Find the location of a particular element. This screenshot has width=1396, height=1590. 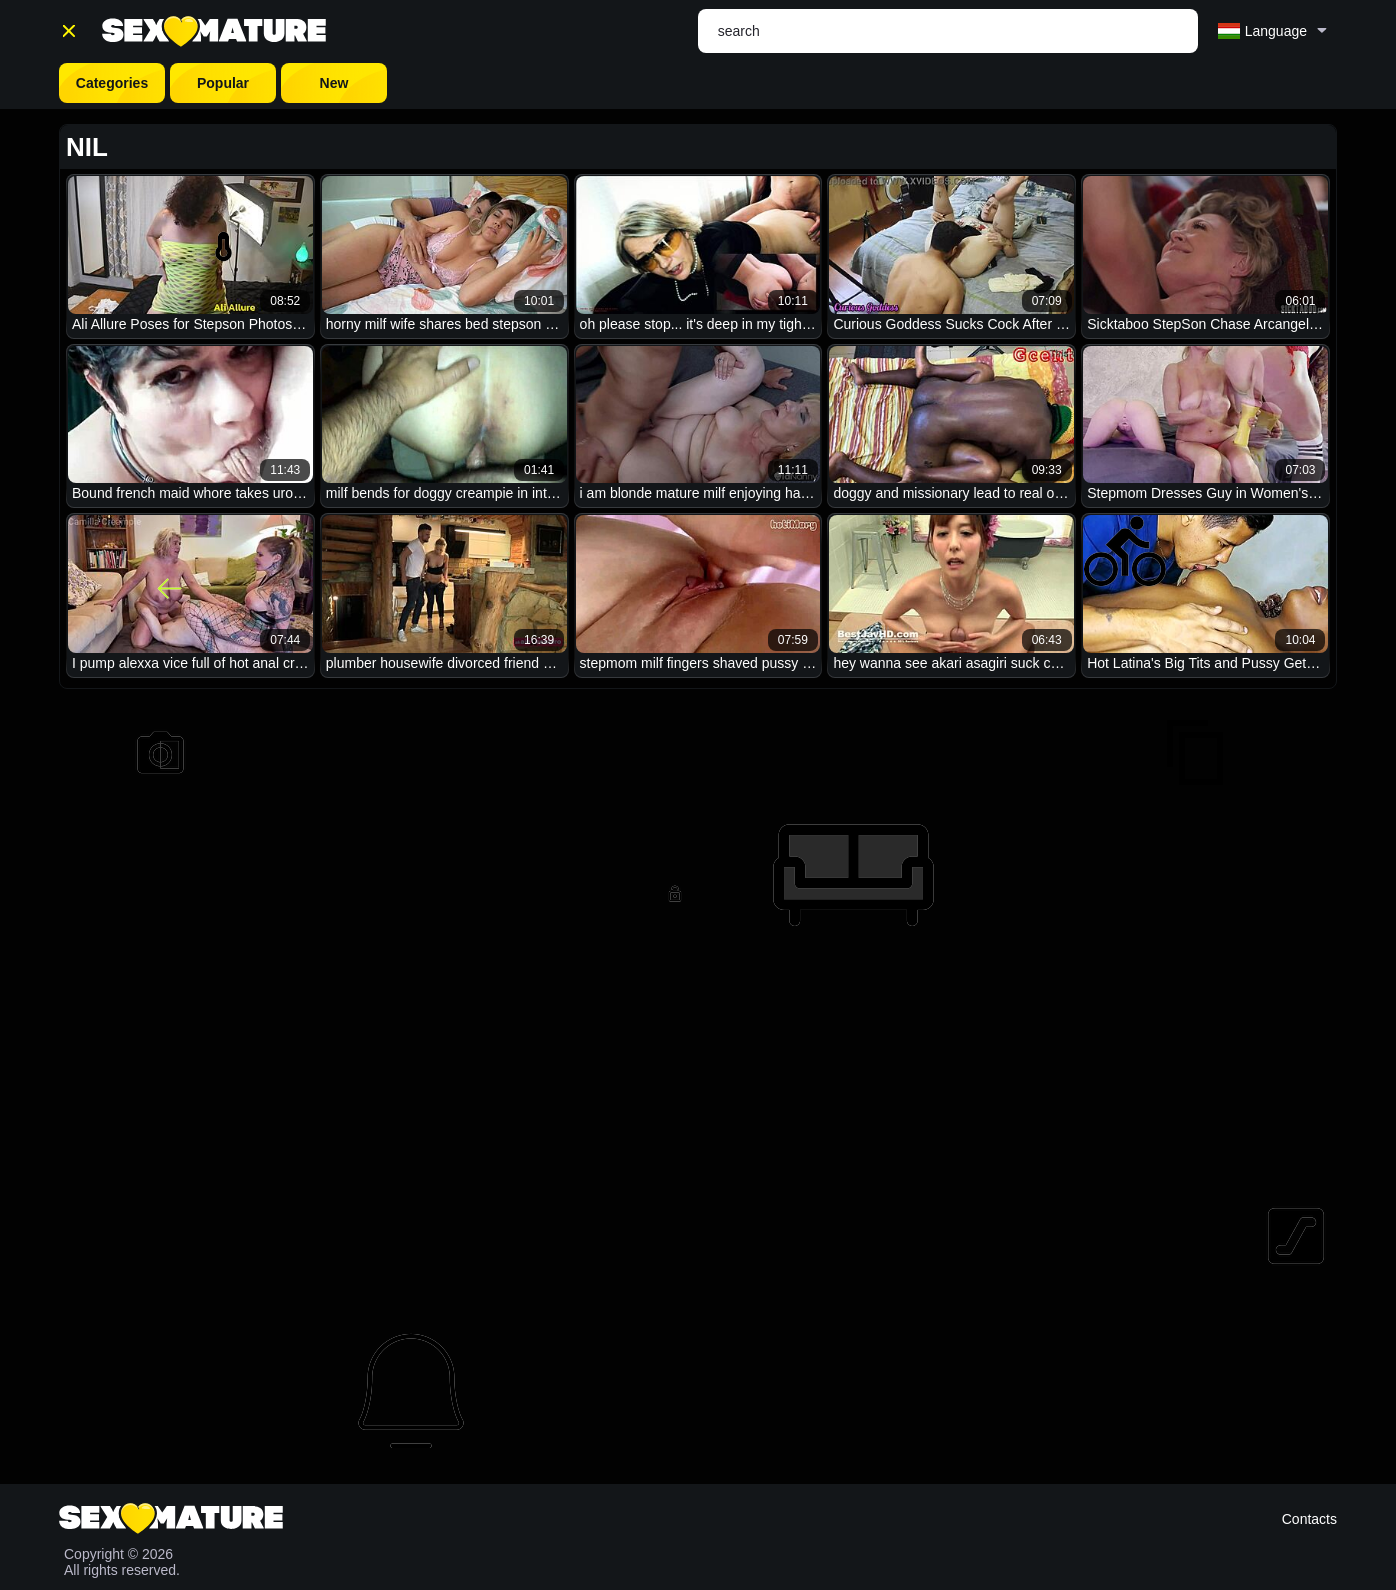

browse furniture or home decor items is located at coordinates (853, 872).